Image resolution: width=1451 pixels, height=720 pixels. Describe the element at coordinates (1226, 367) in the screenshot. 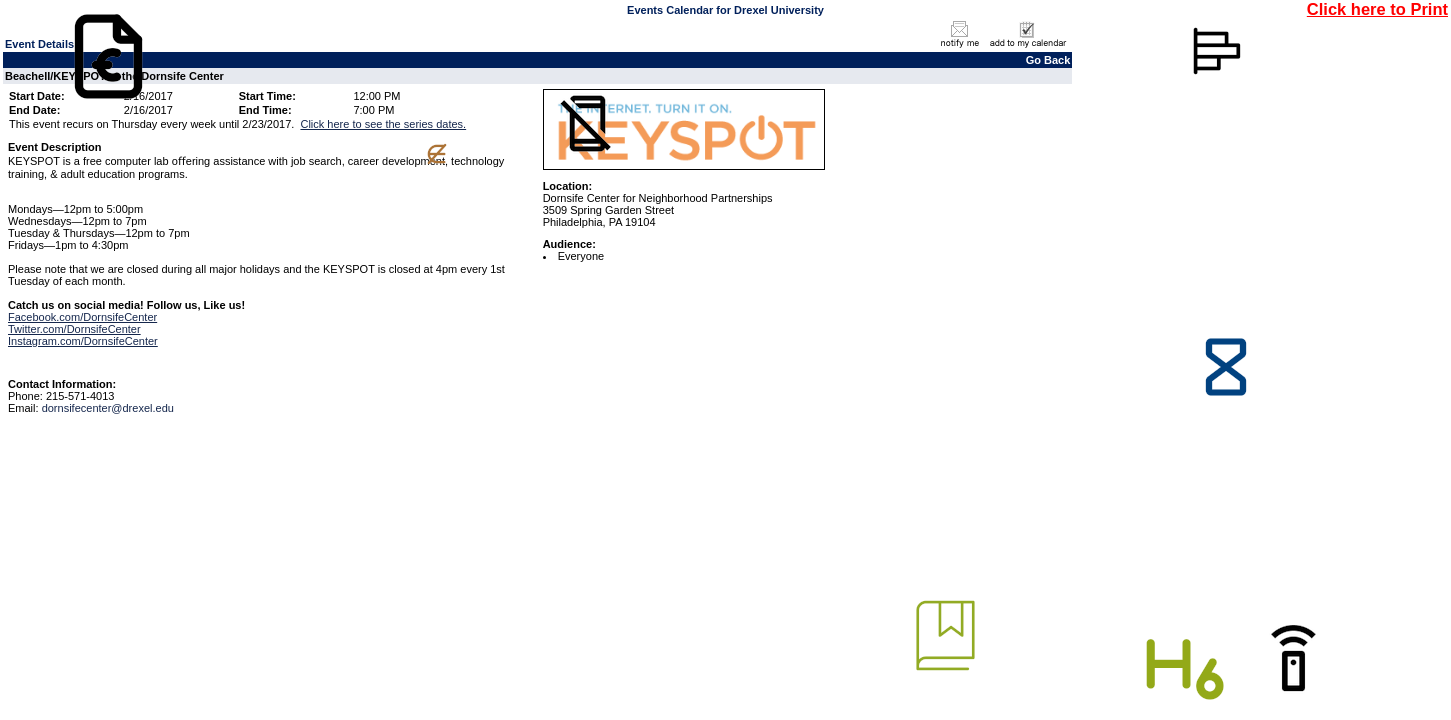

I see `indicates loading or processing in progress` at that location.